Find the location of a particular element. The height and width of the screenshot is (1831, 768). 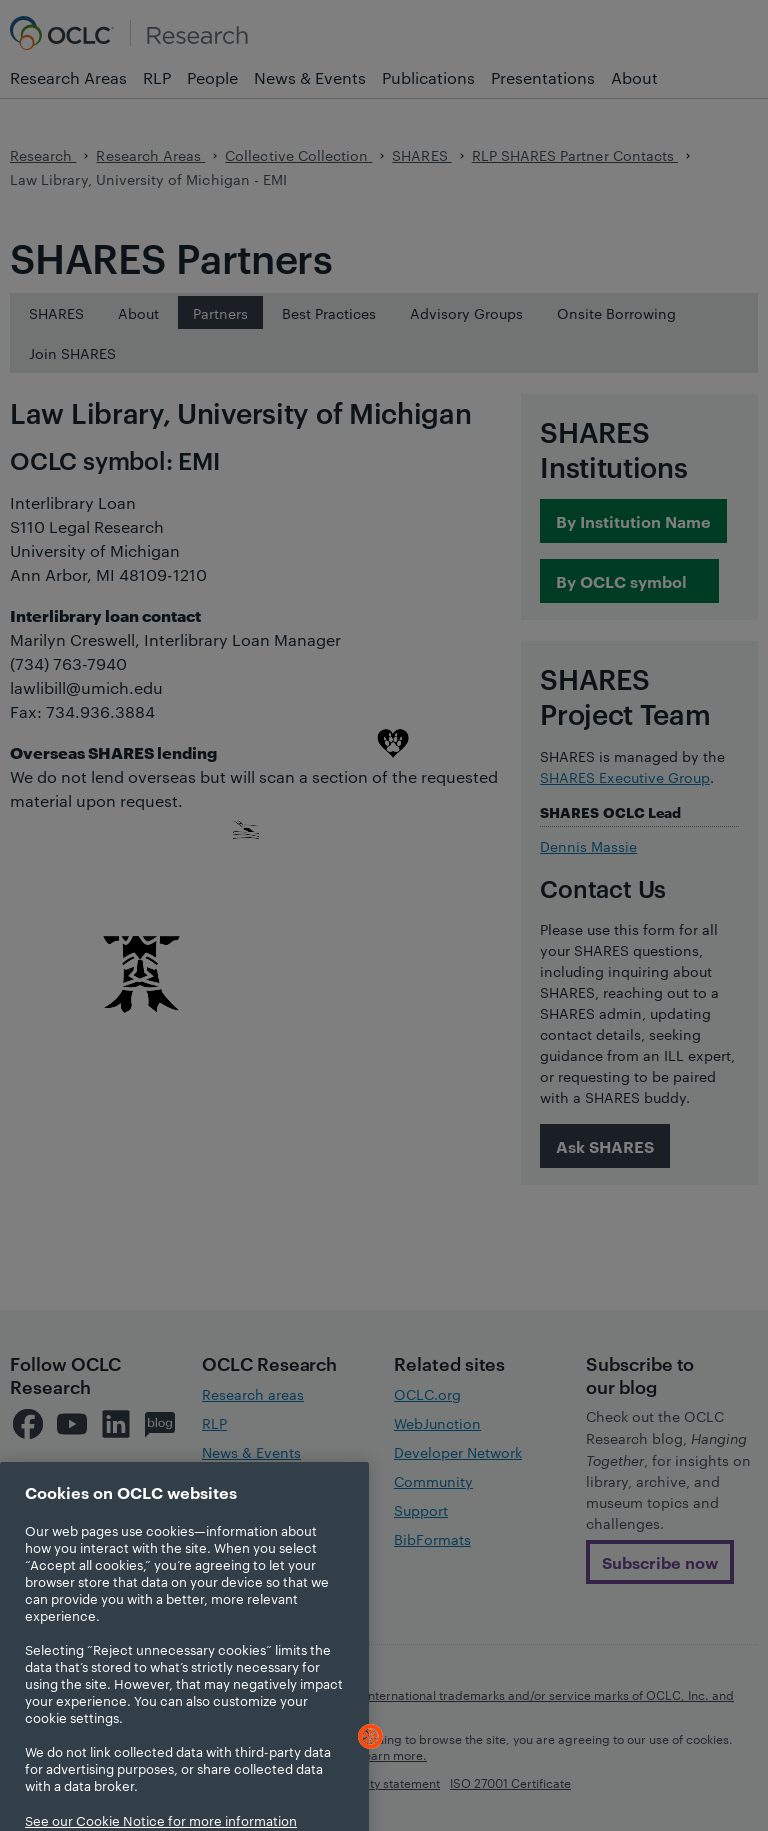

farming or agriculture tool indicator is located at coordinates (246, 826).